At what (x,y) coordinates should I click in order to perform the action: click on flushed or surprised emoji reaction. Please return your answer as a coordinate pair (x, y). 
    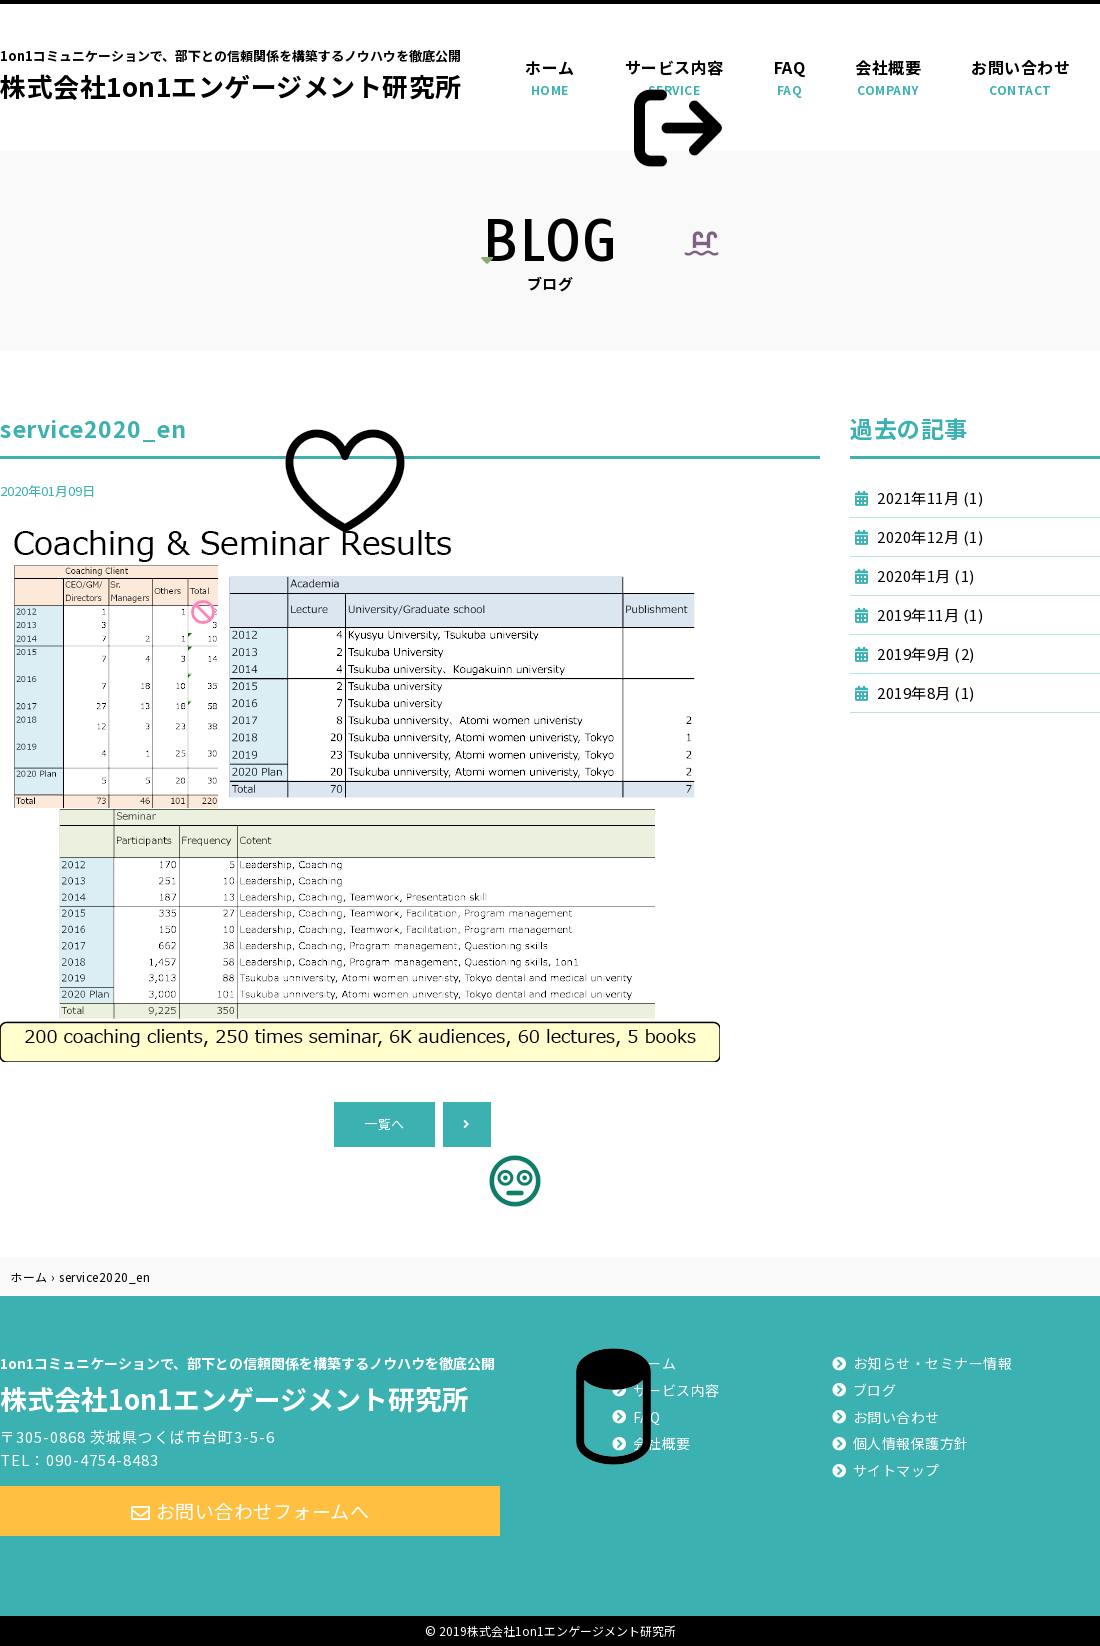
    Looking at the image, I should click on (515, 1181).